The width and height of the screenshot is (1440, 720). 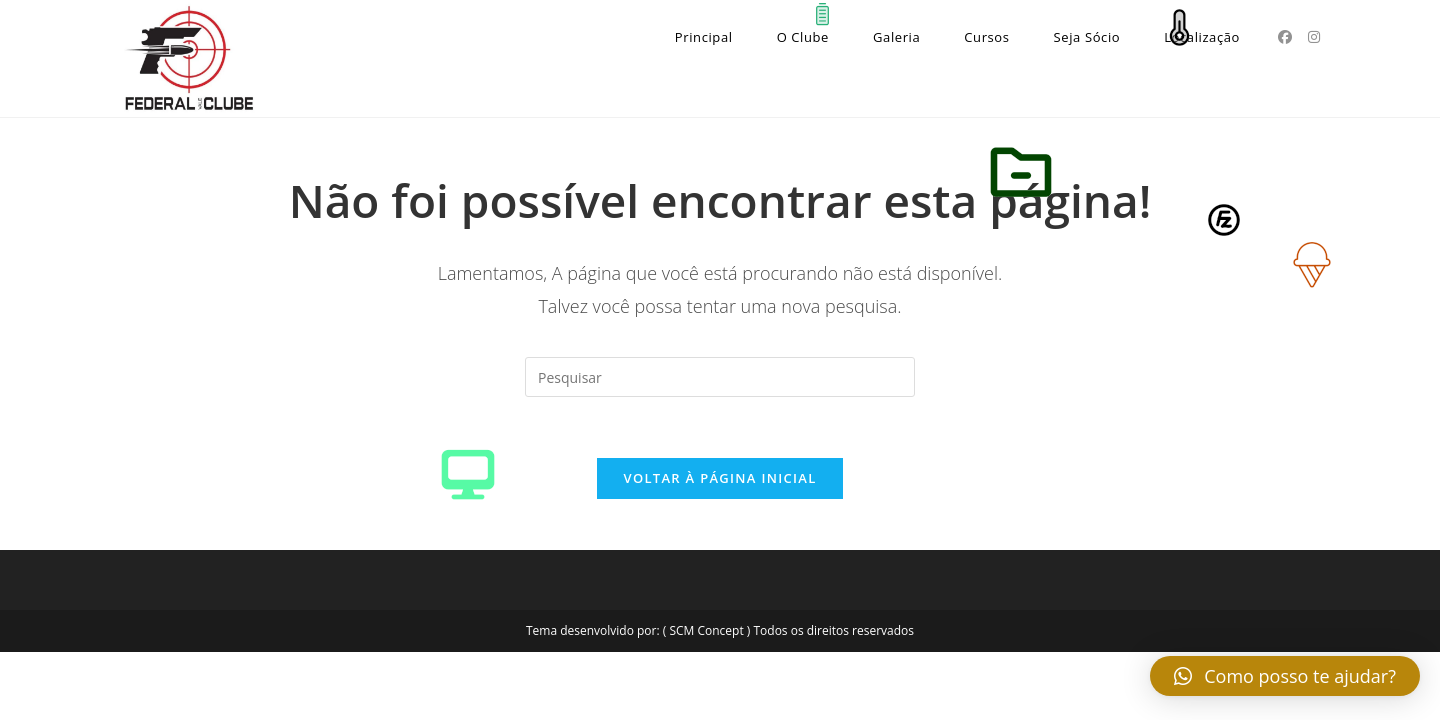 What do you see at coordinates (1312, 264) in the screenshot?
I see `browse dessert or ice cream options` at bounding box center [1312, 264].